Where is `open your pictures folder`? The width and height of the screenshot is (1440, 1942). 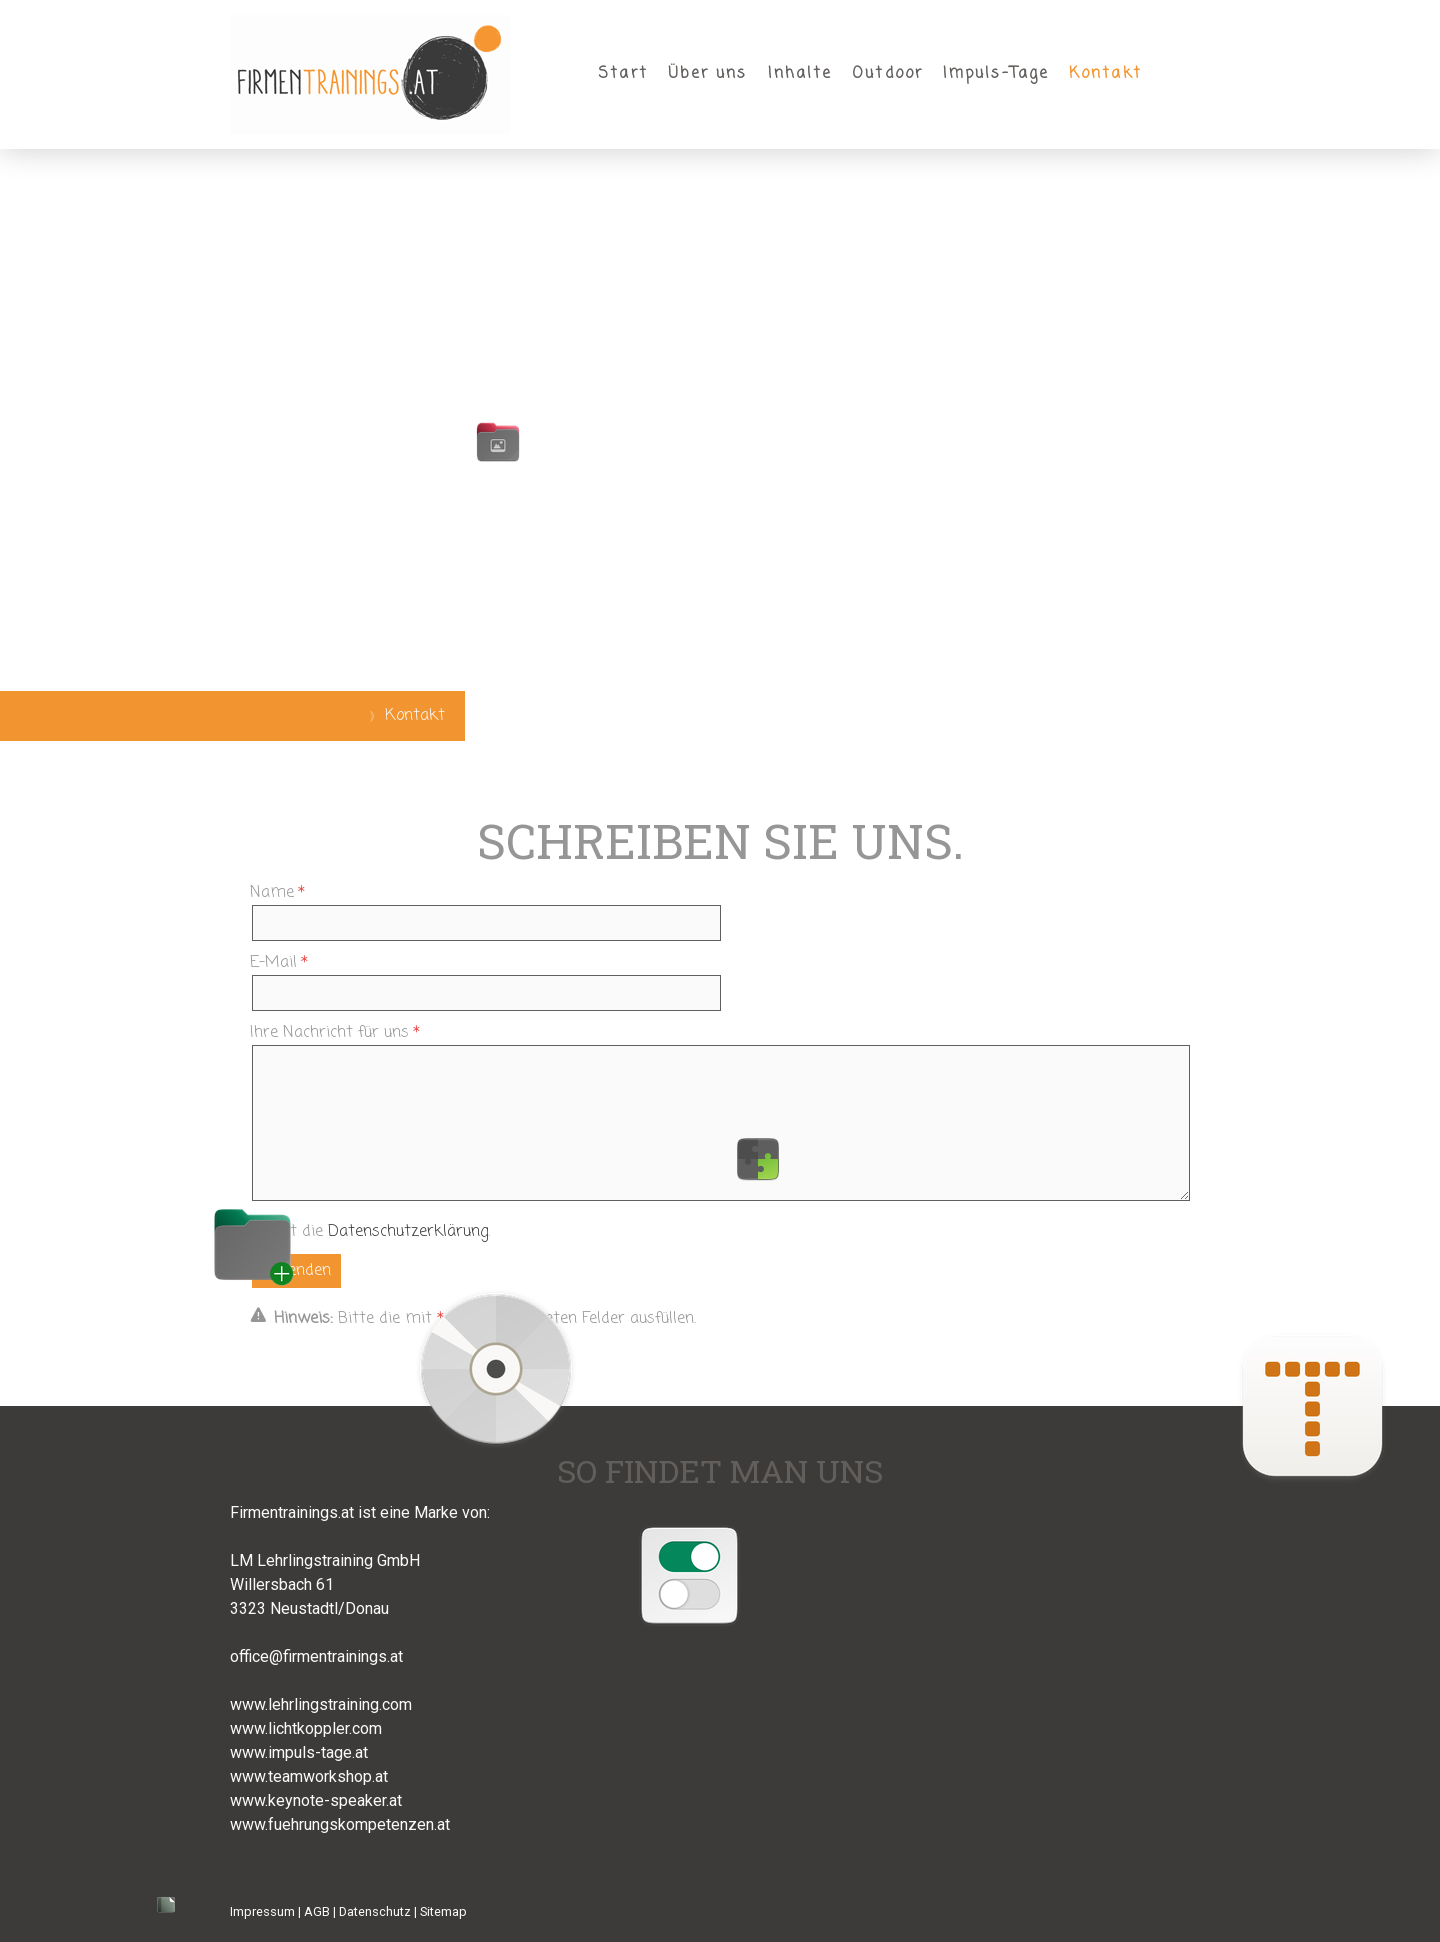 open your pictures folder is located at coordinates (498, 442).